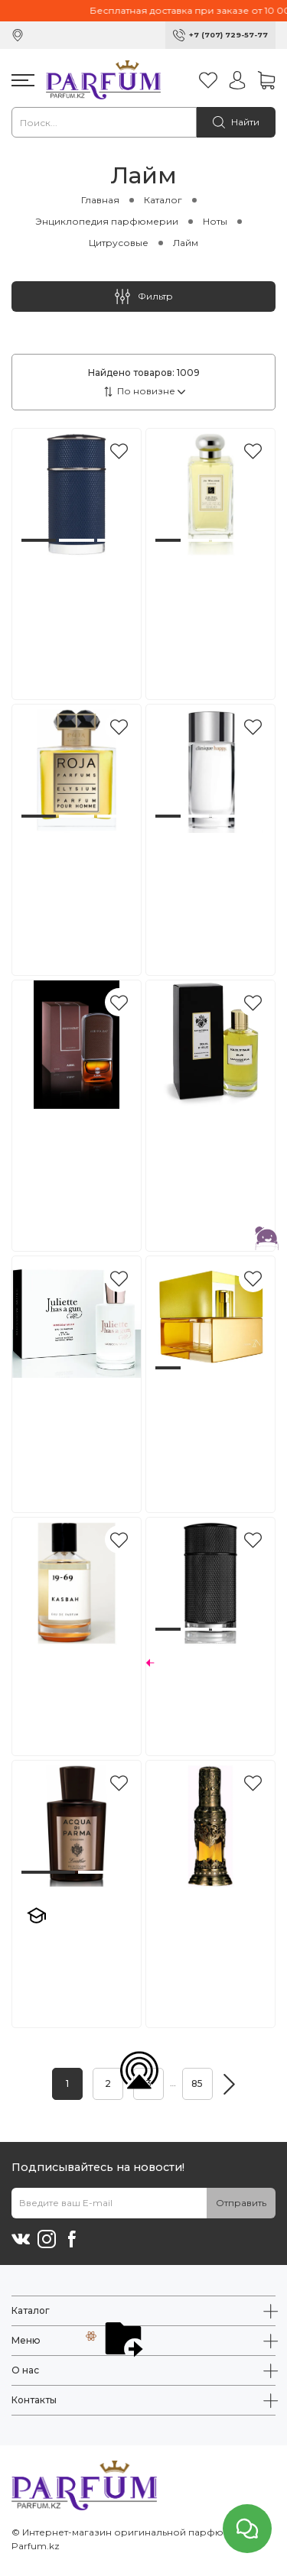  Describe the element at coordinates (150, 1663) in the screenshot. I see `go back to the previous screen` at that location.